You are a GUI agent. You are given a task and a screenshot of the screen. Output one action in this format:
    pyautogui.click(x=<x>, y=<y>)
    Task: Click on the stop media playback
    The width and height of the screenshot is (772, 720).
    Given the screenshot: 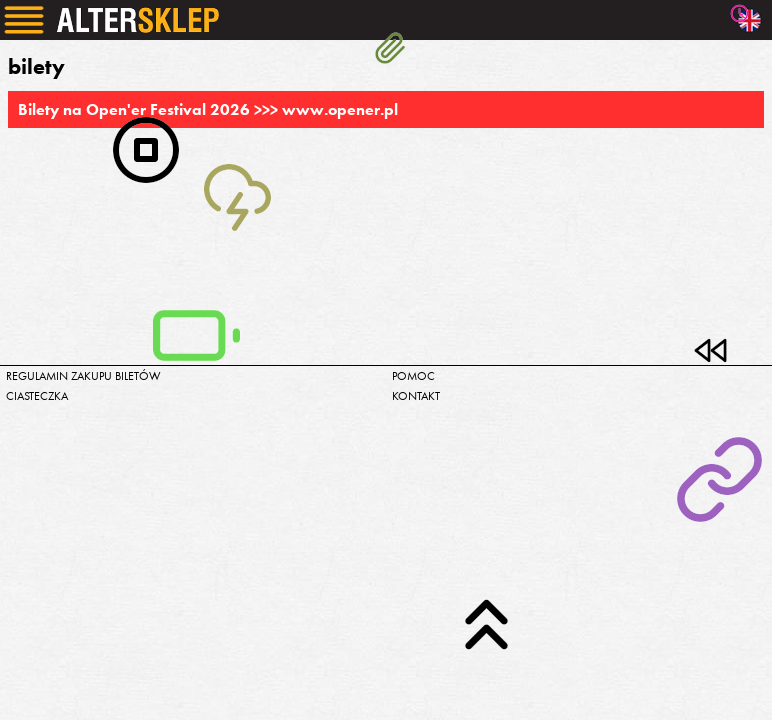 What is the action you would take?
    pyautogui.click(x=146, y=150)
    